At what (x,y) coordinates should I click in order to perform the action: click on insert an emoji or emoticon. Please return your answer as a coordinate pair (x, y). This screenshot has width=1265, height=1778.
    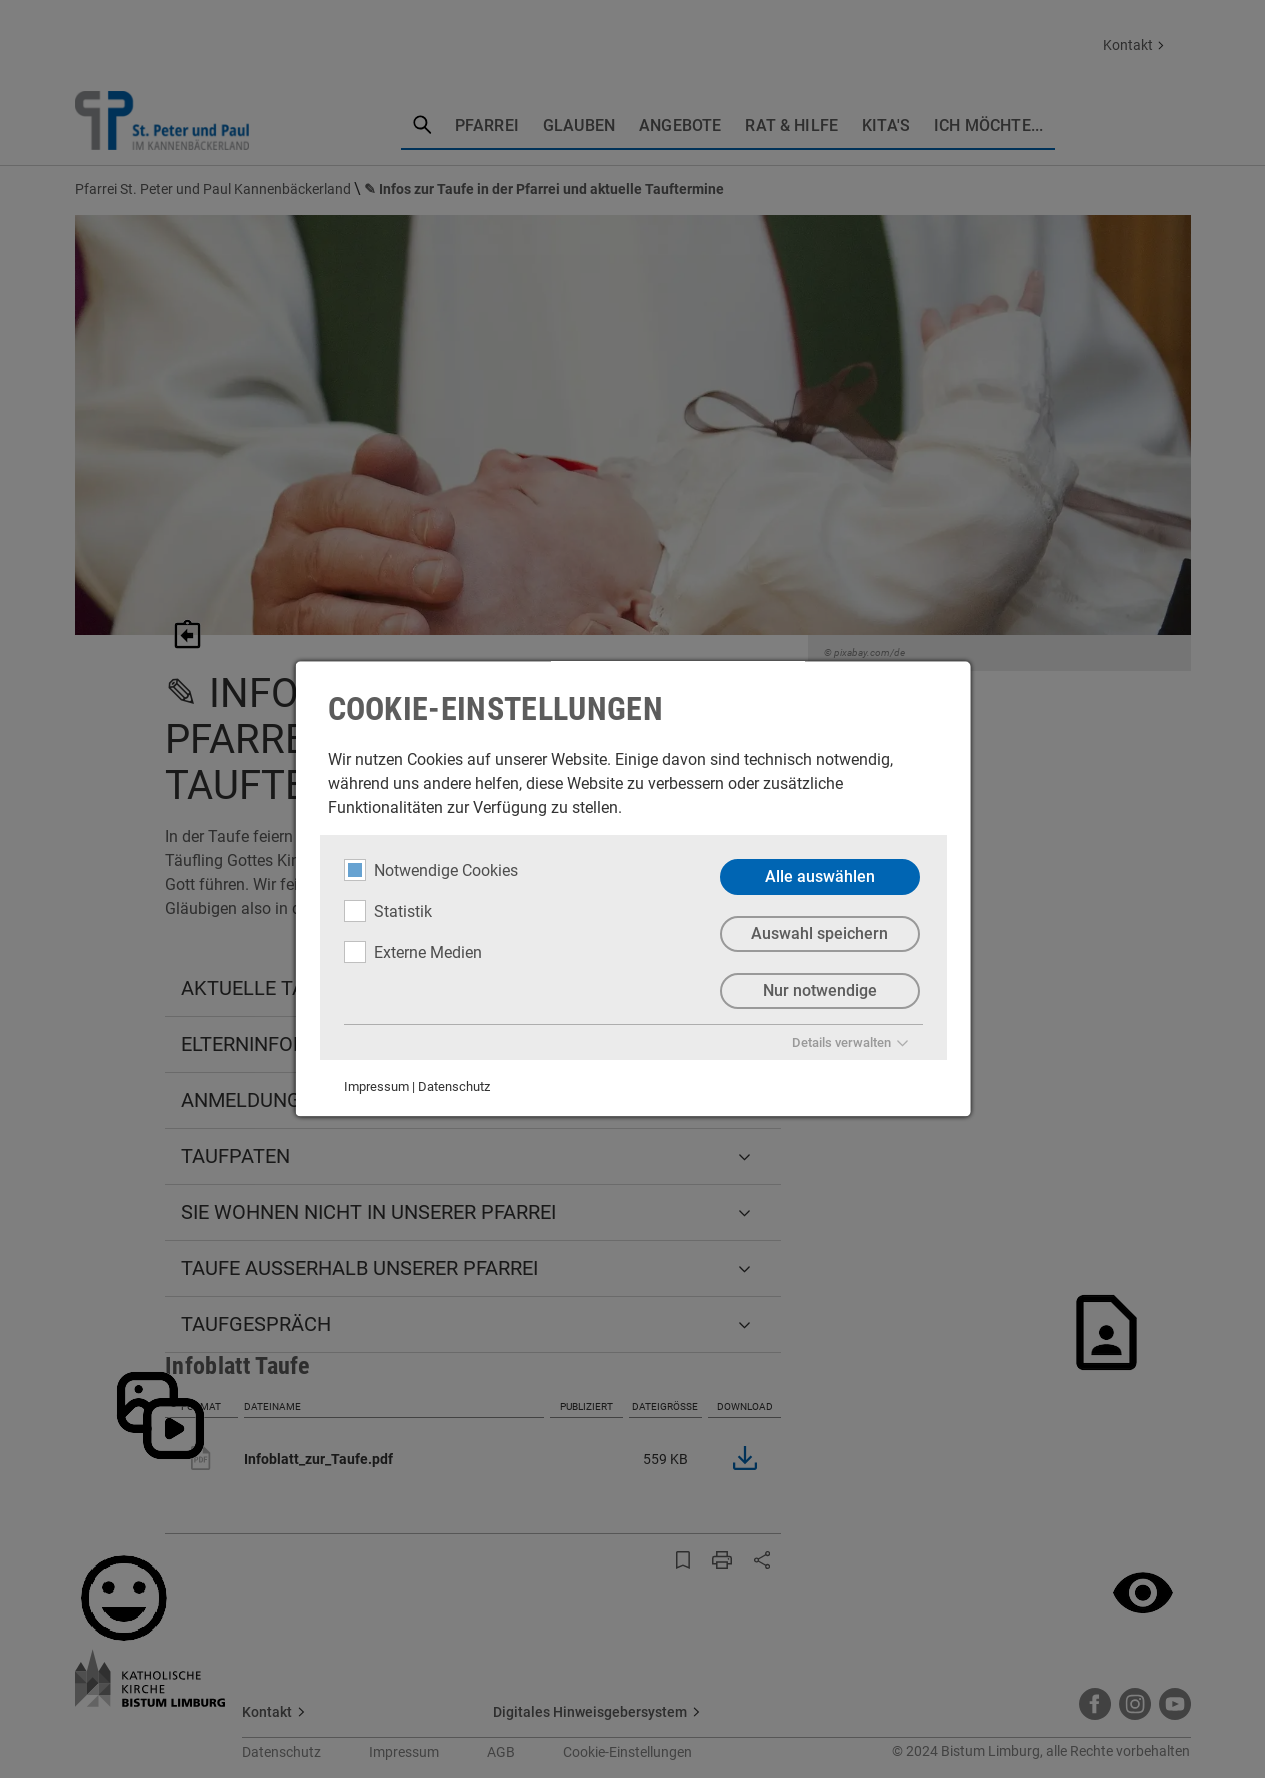
    Looking at the image, I should click on (124, 1598).